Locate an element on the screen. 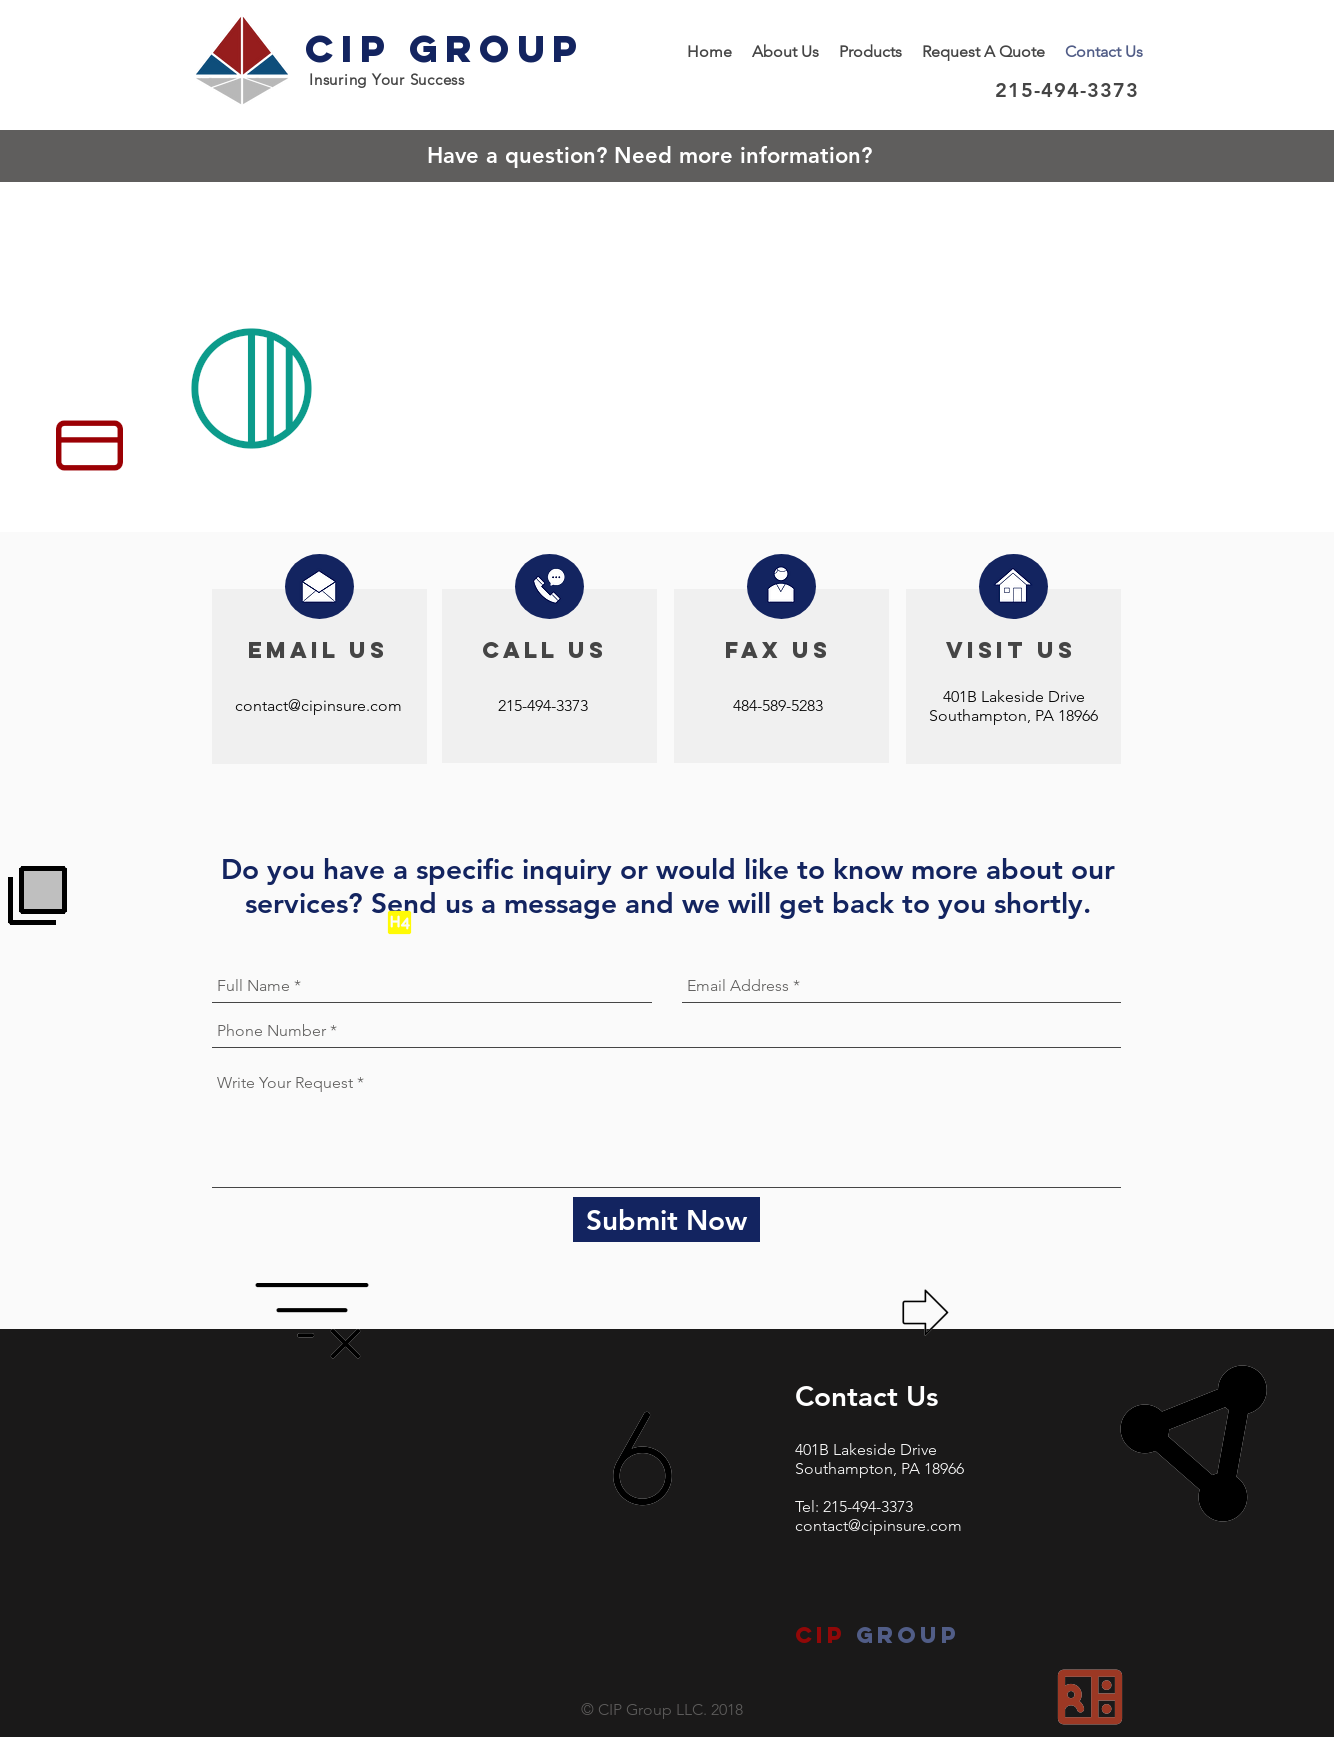 The width and height of the screenshot is (1334, 1737). indicates the number six in a list or sequence is located at coordinates (642, 1458).